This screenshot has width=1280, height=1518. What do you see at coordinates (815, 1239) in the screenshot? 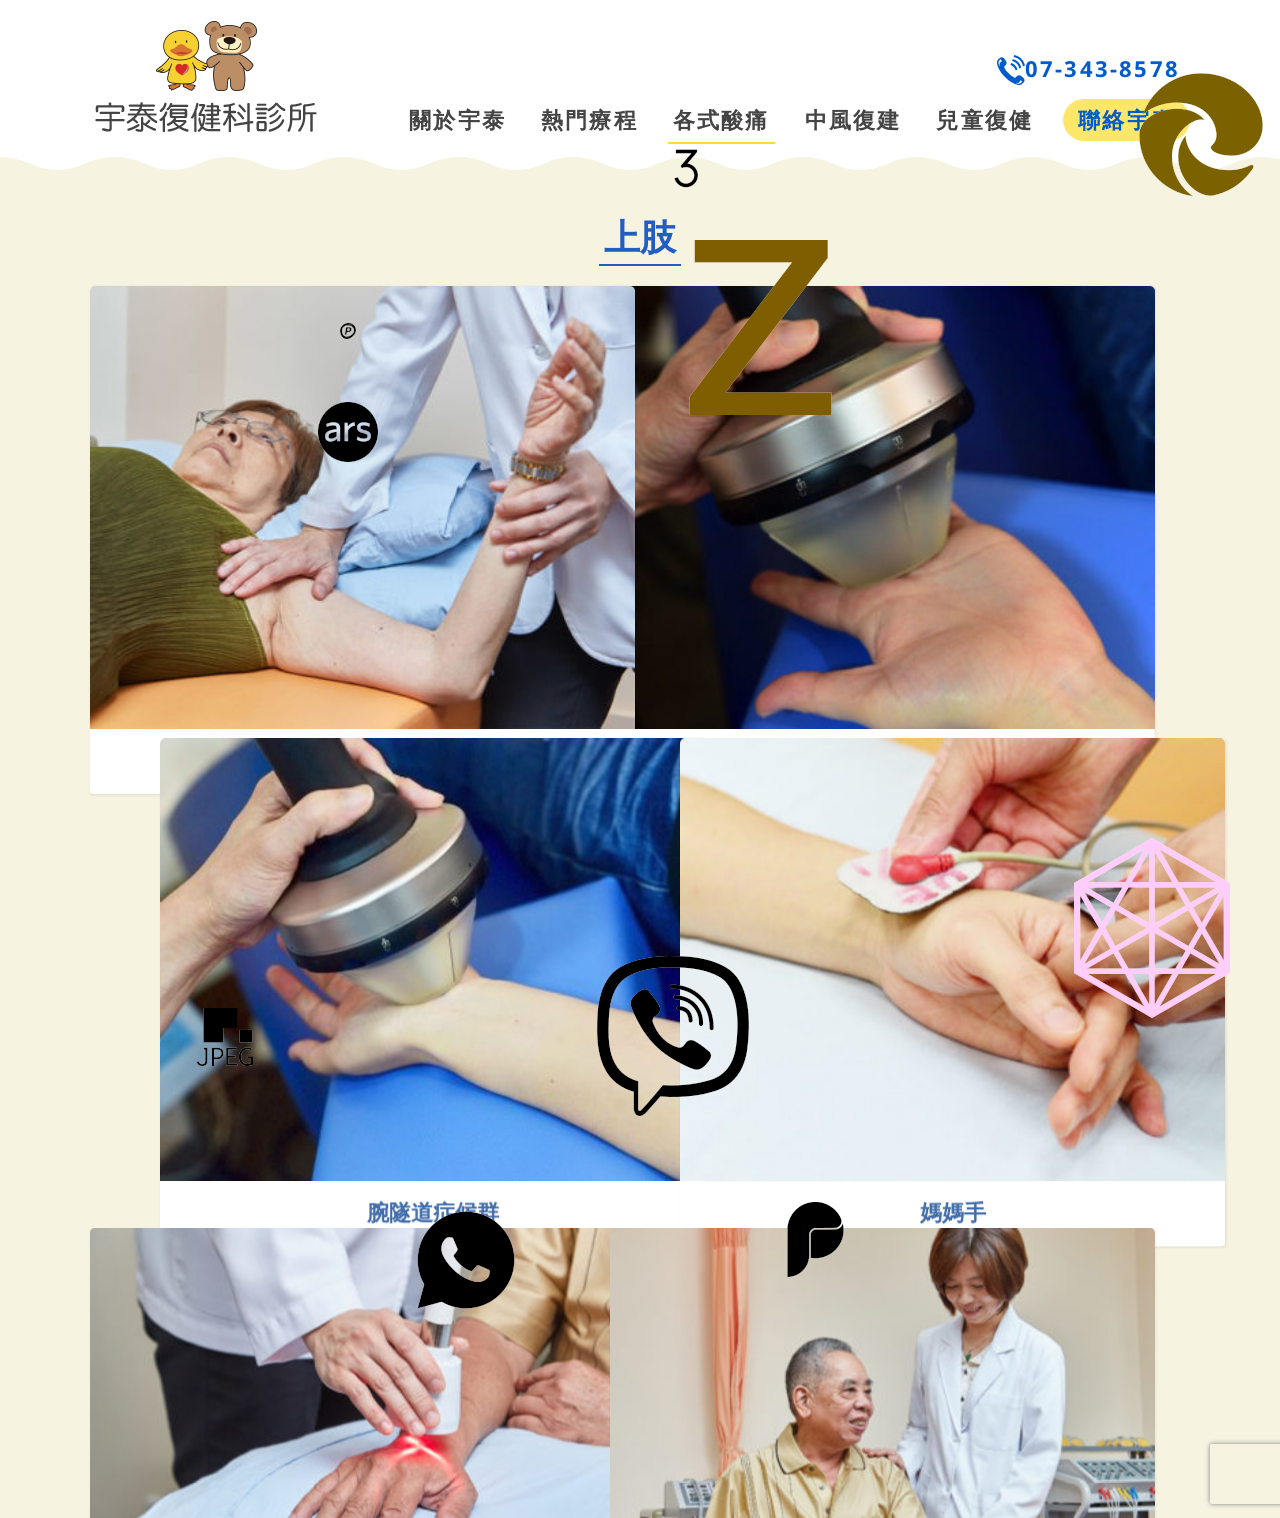
I see `open Plausible Analytics dashboard` at bounding box center [815, 1239].